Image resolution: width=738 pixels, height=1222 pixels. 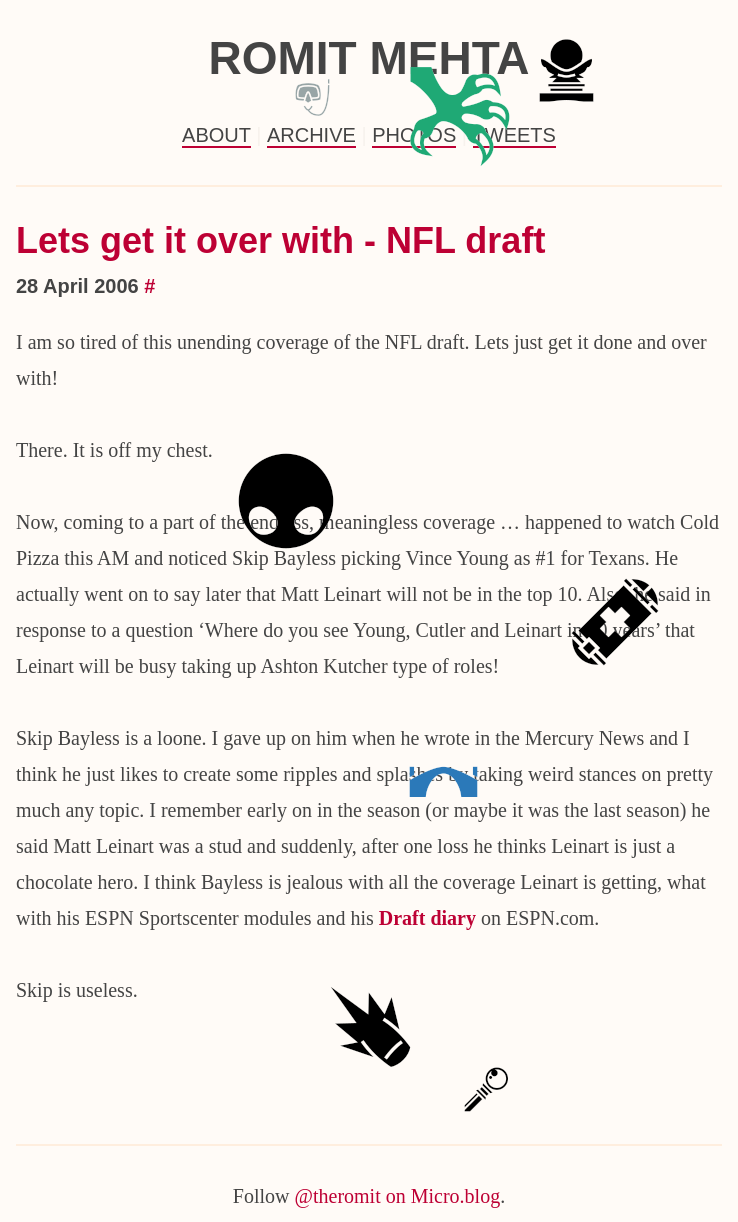 I want to click on build or place a bridge structure, so click(x=443, y=765).